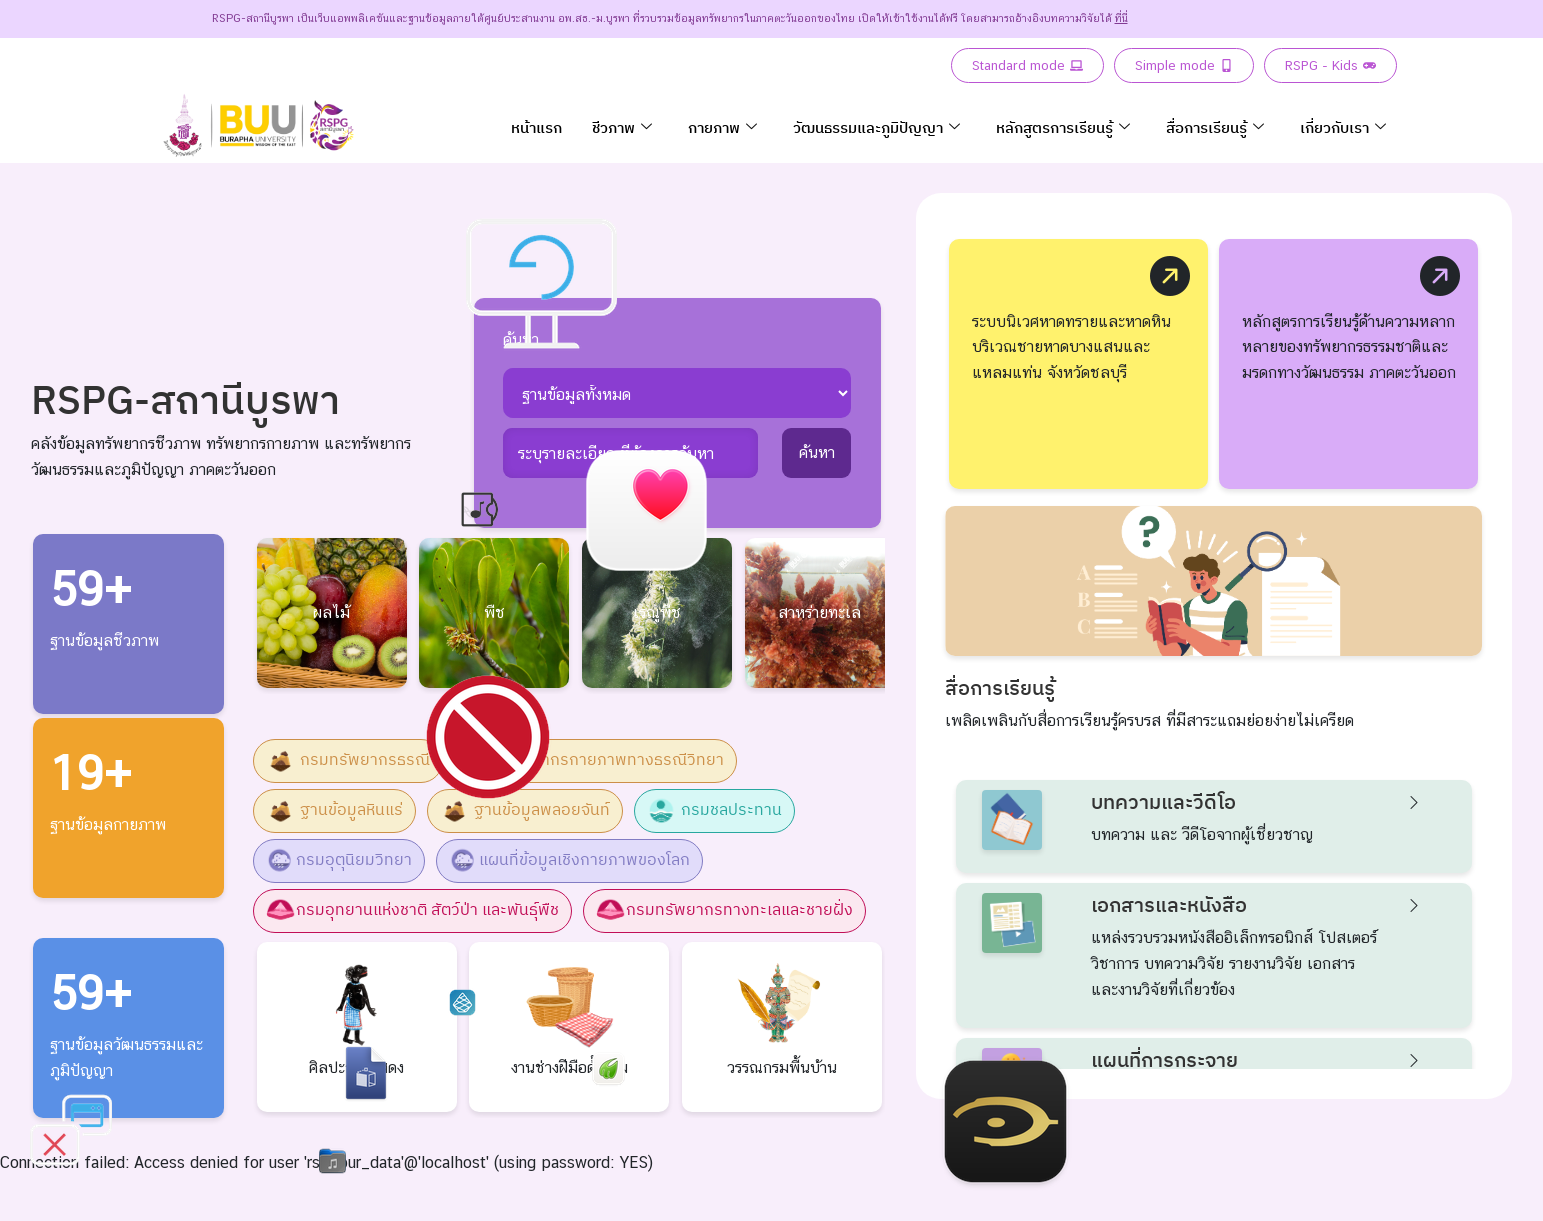 The height and width of the screenshot is (1221, 1543). What do you see at coordinates (366, 1074) in the screenshot?
I see `a DWG file containing CAD or 3D drawing data` at bounding box center [366, 1074].